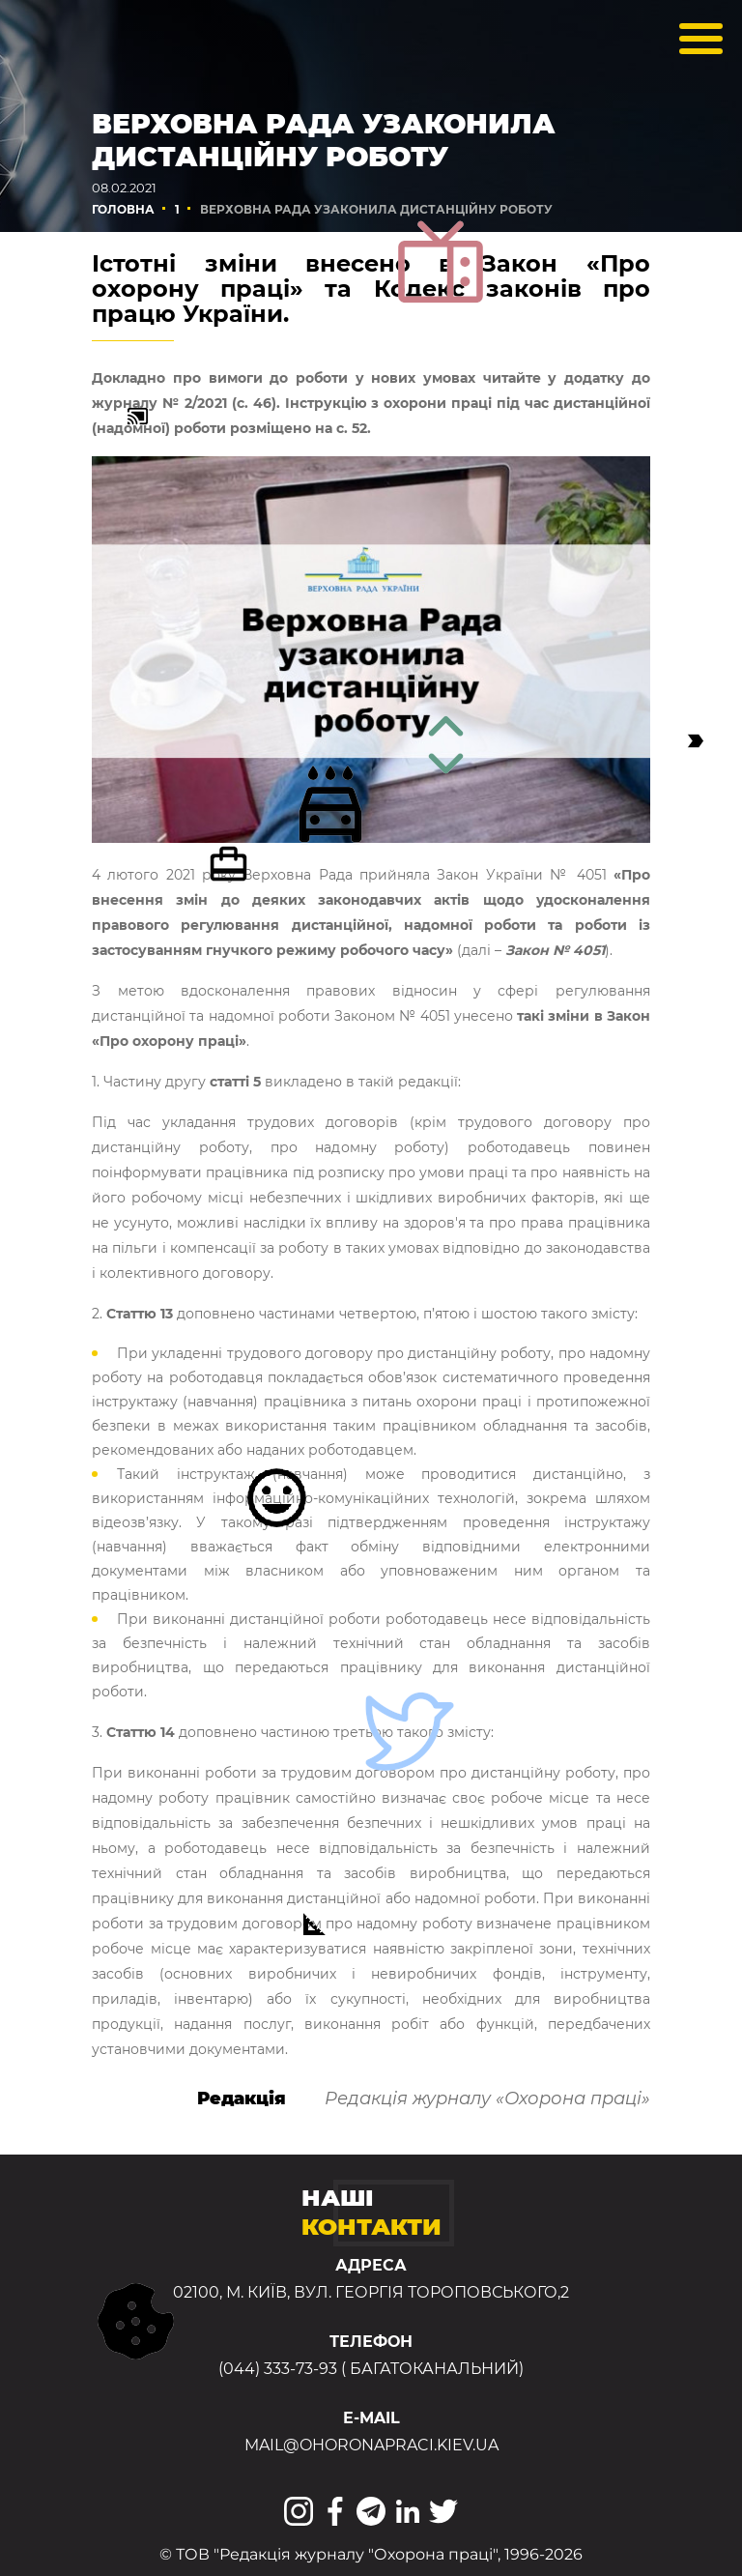 The width and height of the screenshot is (742, 2576). I want to click on insert an emoji or emoticon, so click(276, 1497).